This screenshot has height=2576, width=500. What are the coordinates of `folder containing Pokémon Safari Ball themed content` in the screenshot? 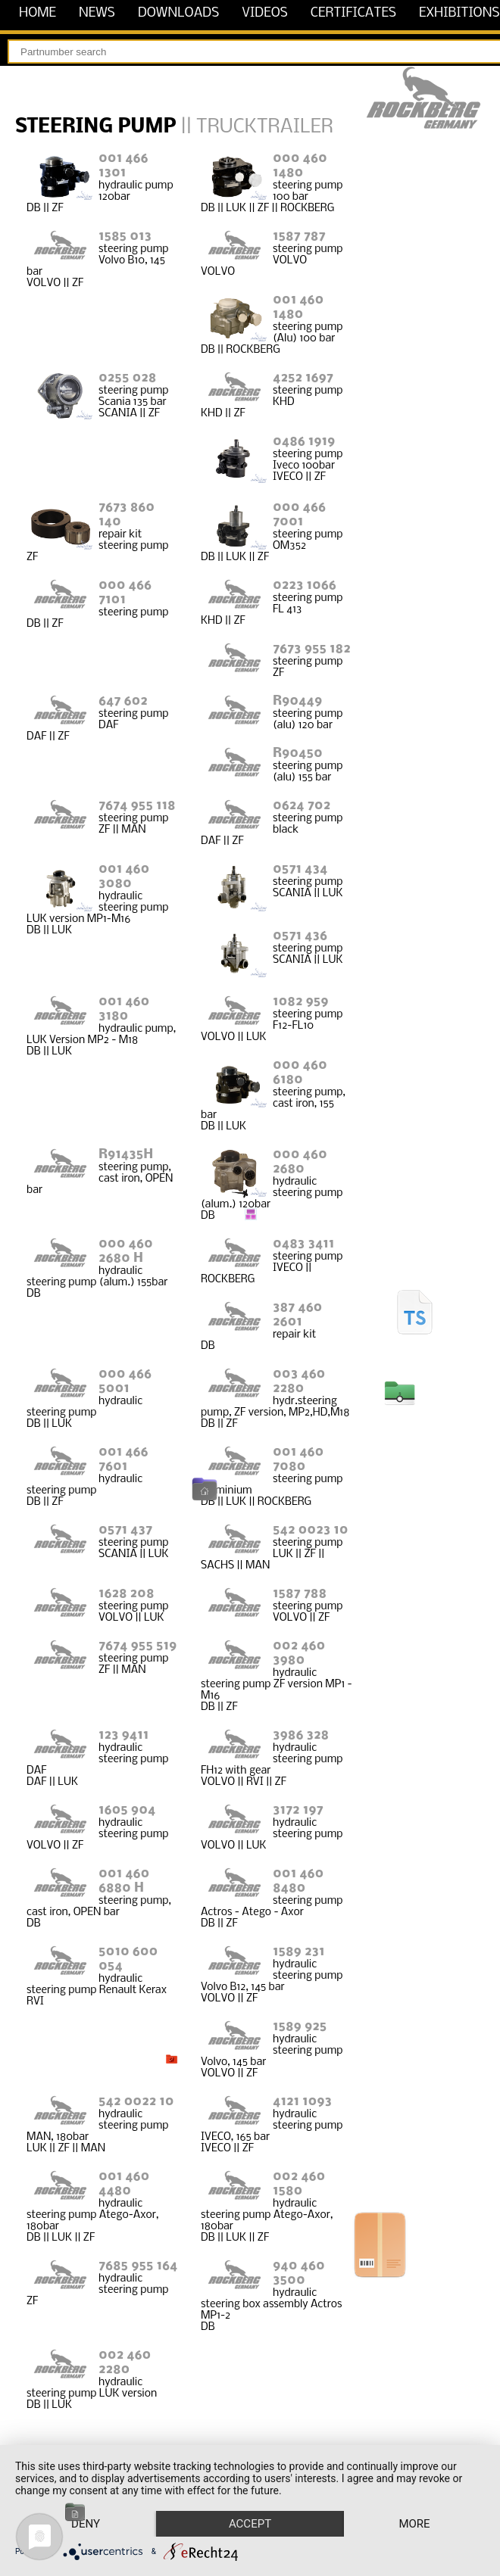 It's located at (399, 1394).